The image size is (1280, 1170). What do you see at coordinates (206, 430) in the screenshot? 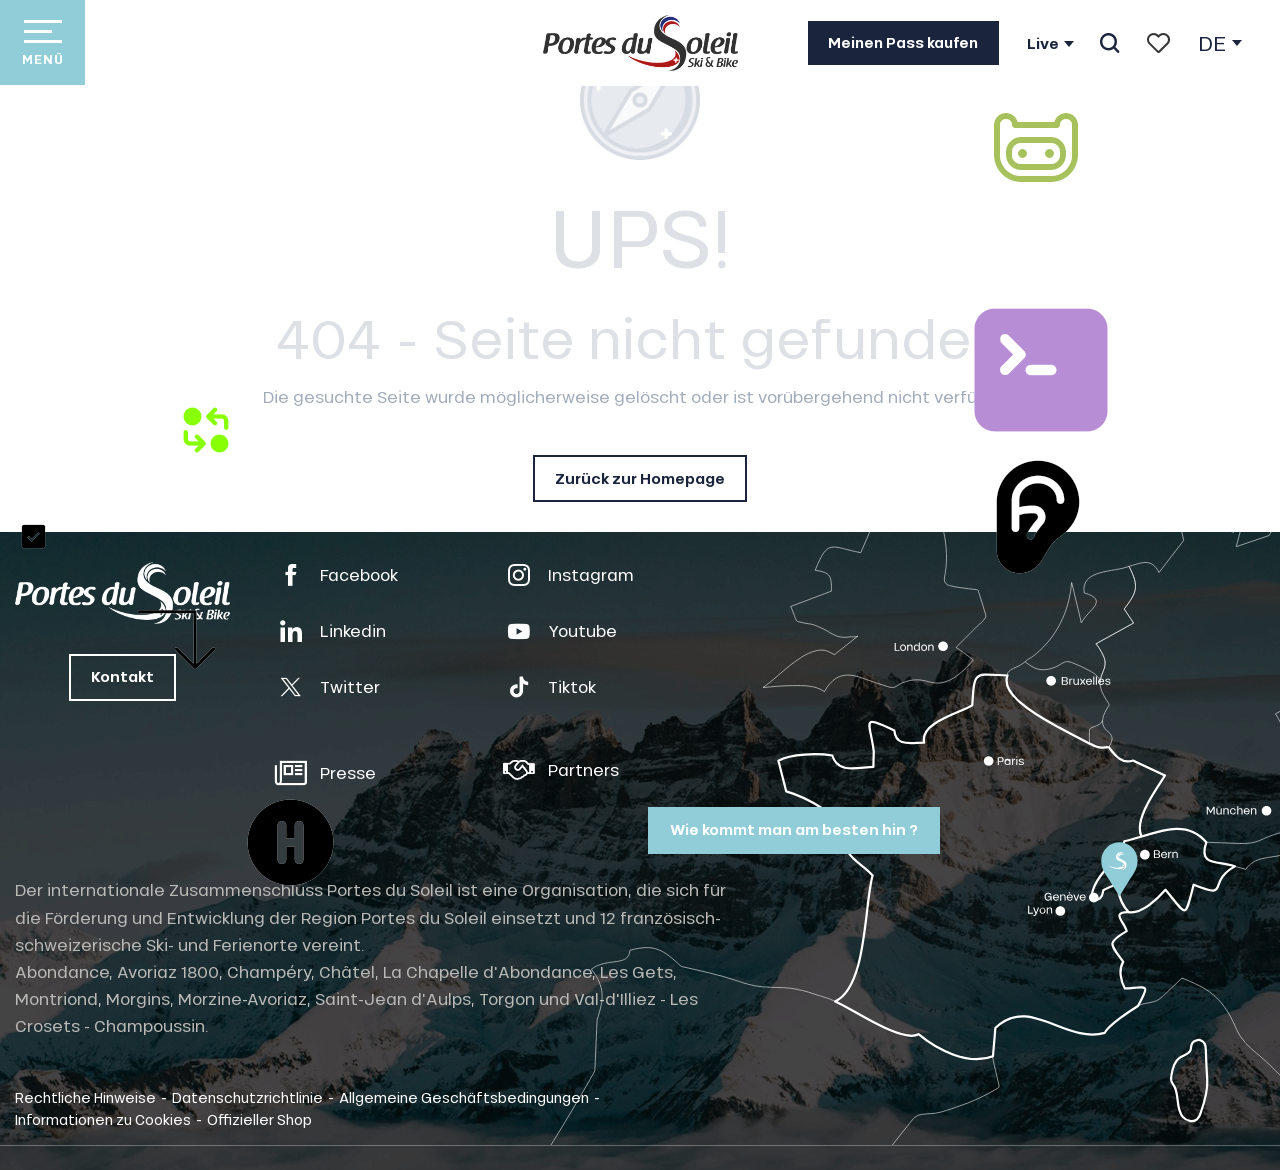
I see `transform or convert between formats` at bounding box center [206, 430].